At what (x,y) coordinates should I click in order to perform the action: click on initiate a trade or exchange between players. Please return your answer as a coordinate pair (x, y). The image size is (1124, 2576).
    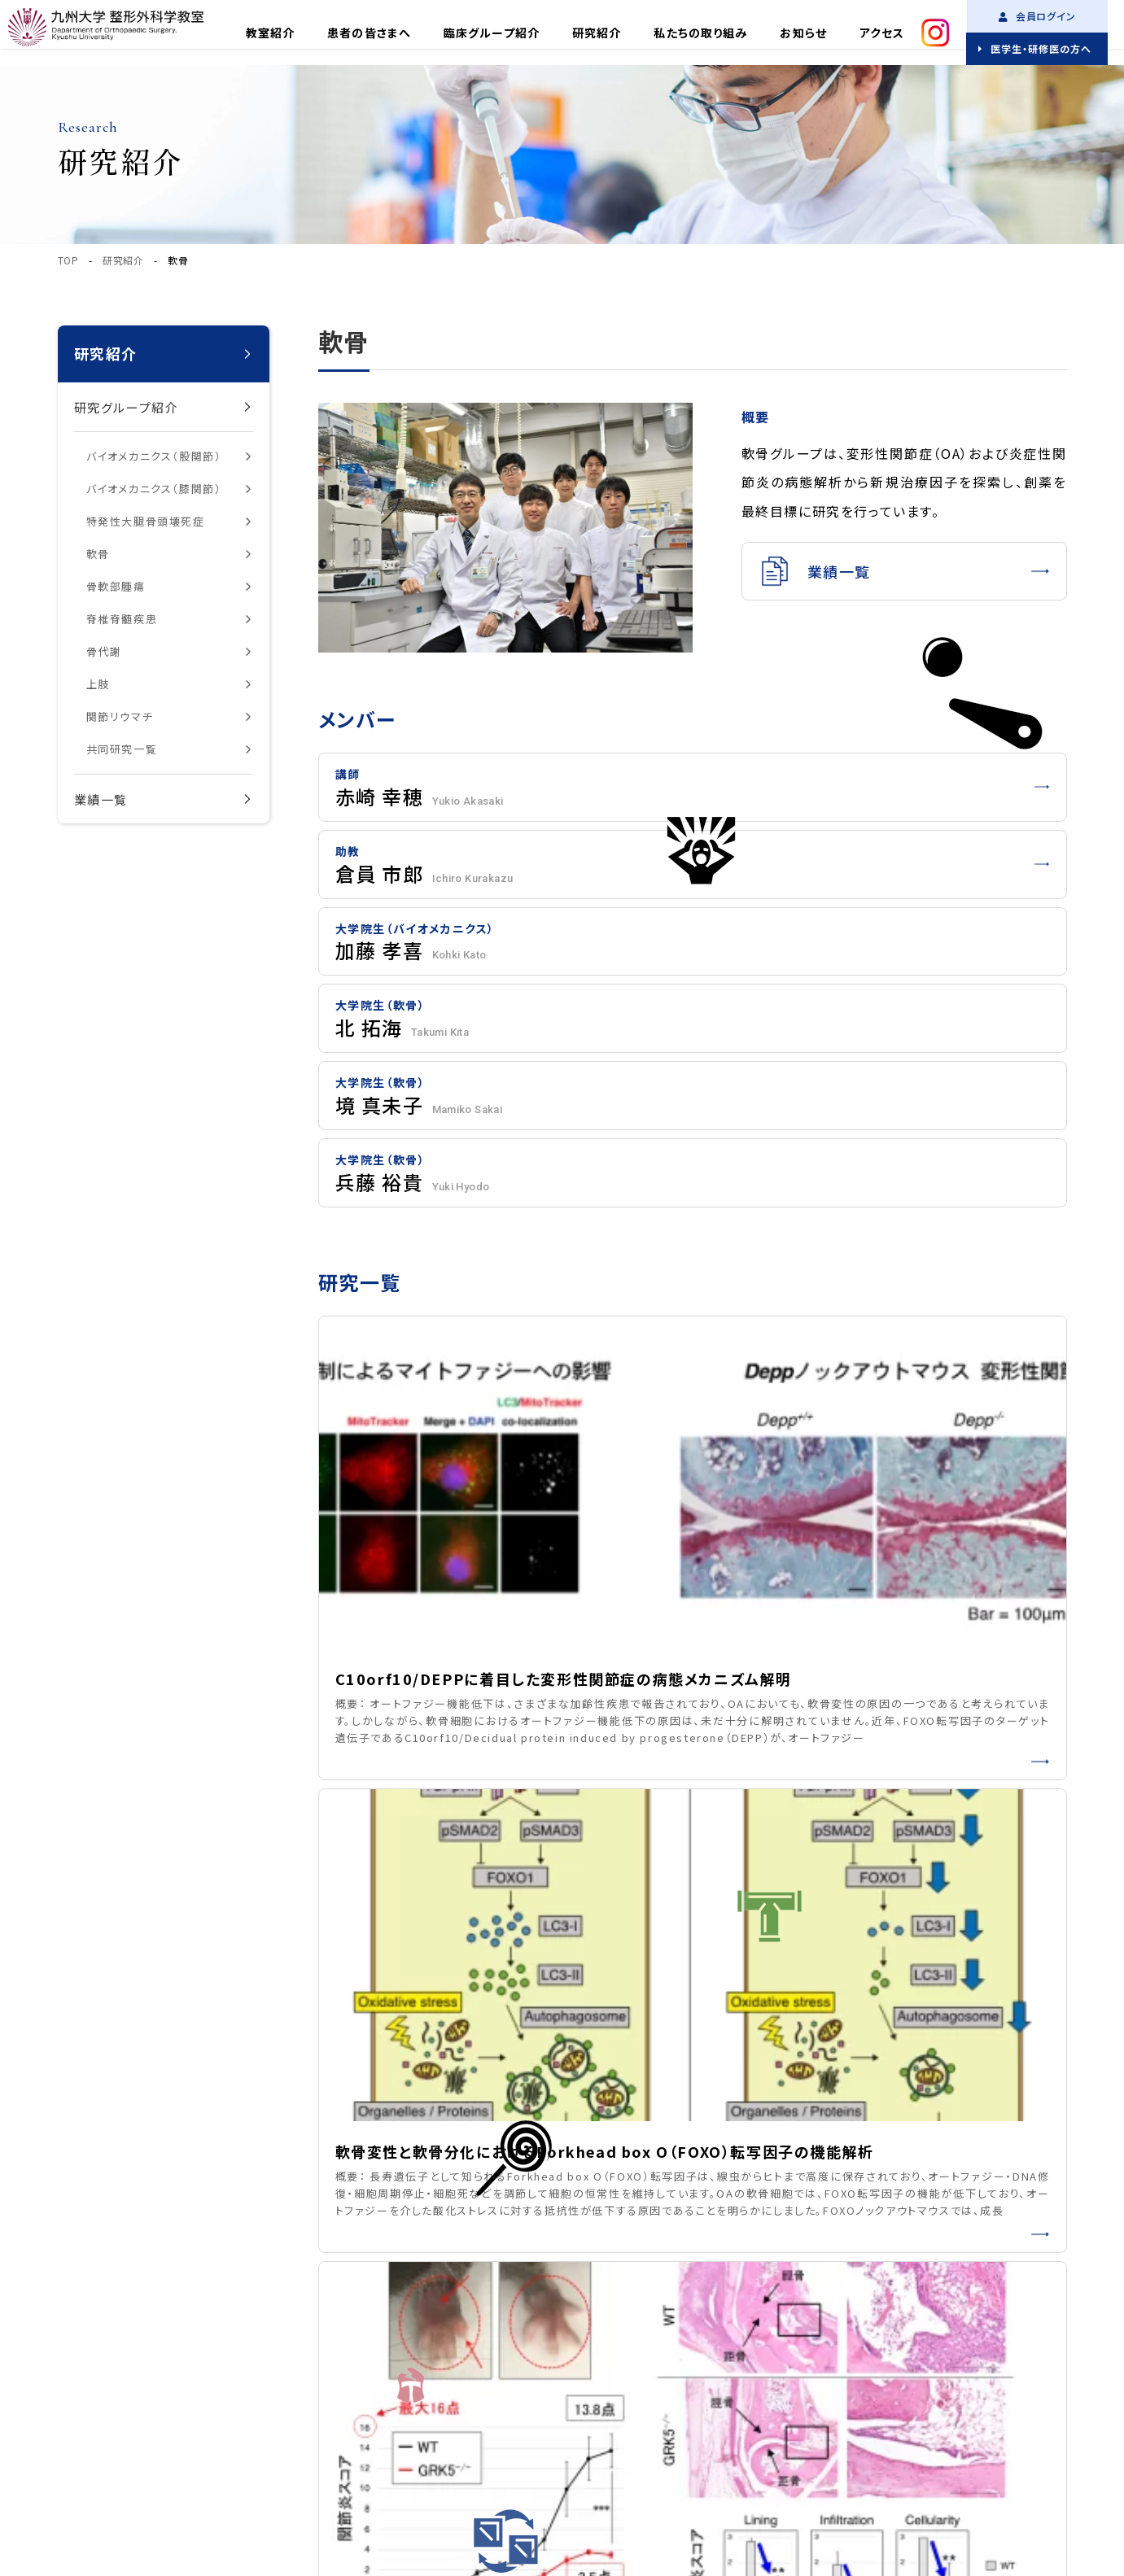
    Looking at the image, I should click on (505, 2541).